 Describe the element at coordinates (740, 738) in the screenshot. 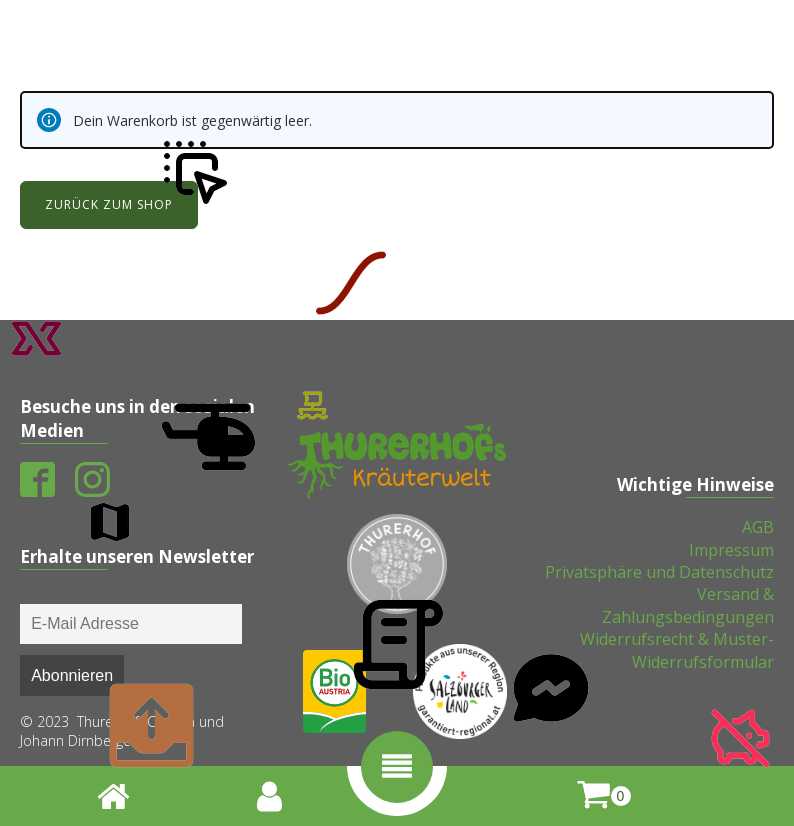

I see `disable piggy bank or savings feature` at that location.